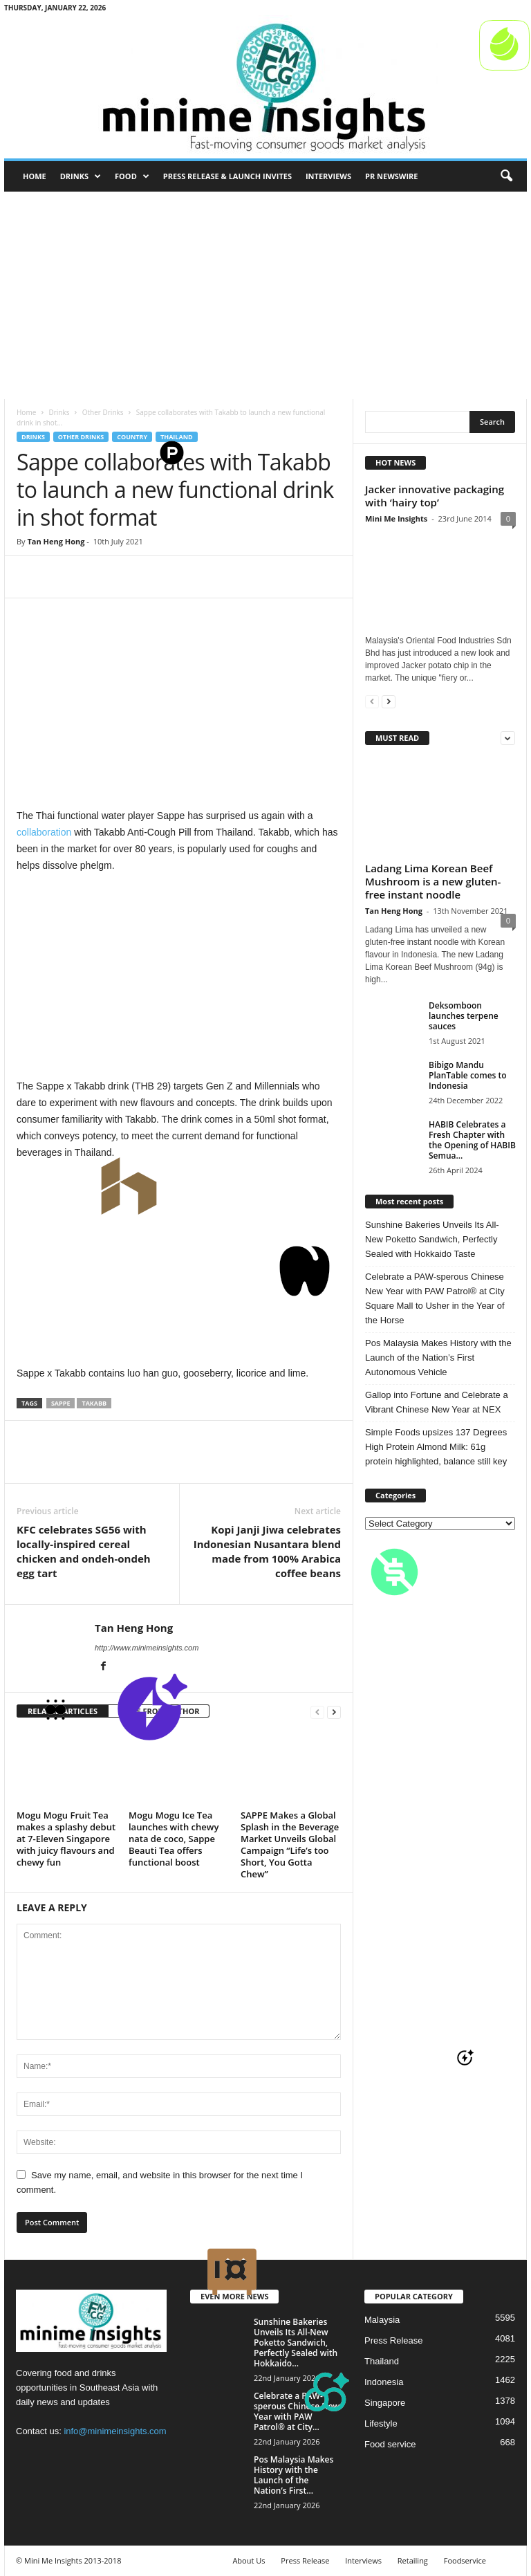 The height and width of the screenshot is (2576, 531). What do you see at coordinates (465, 2058) in the screenshot?
I see `access AI-enhanced DVD or media features` at bounding box center [465, 2058].